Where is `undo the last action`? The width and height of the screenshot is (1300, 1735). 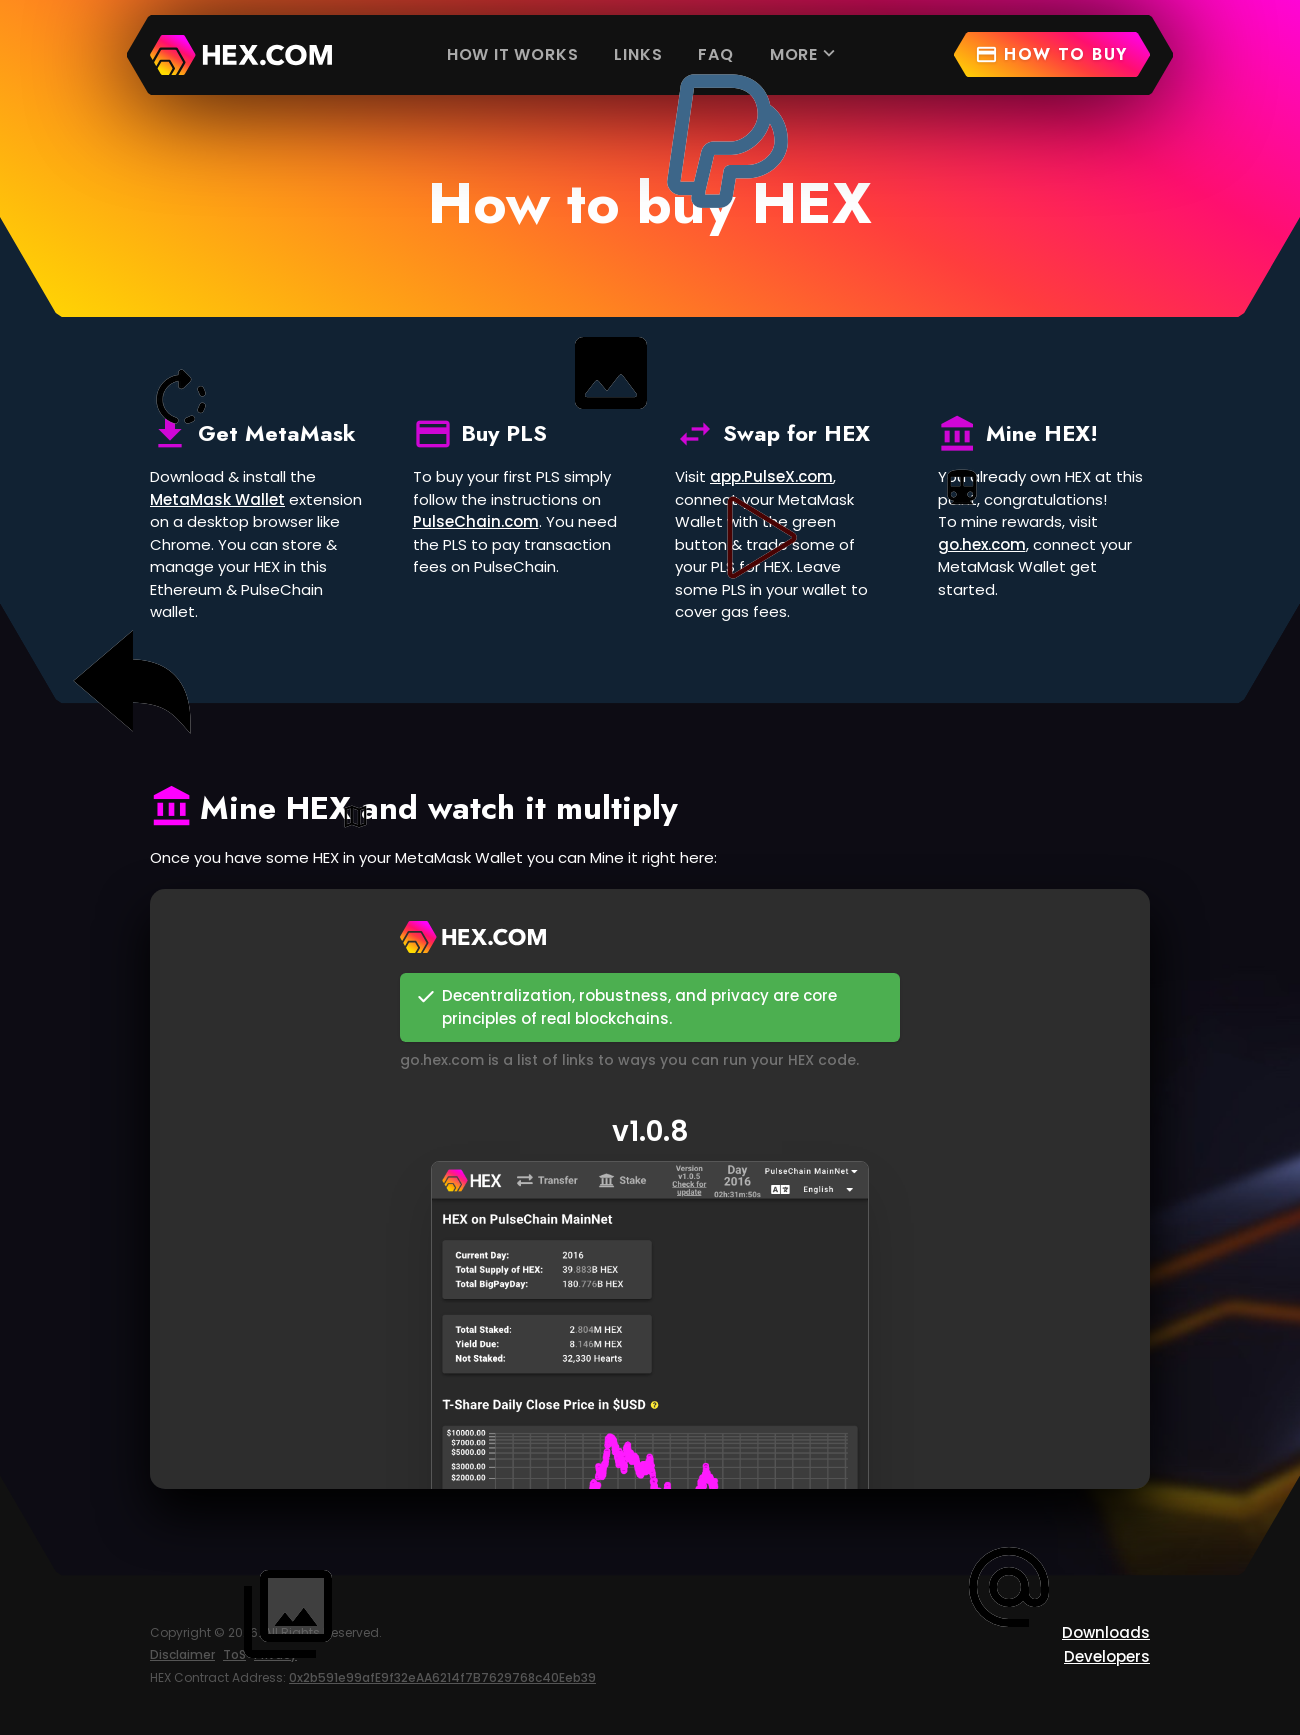 undo the last action is located at coordinates (132, 682).